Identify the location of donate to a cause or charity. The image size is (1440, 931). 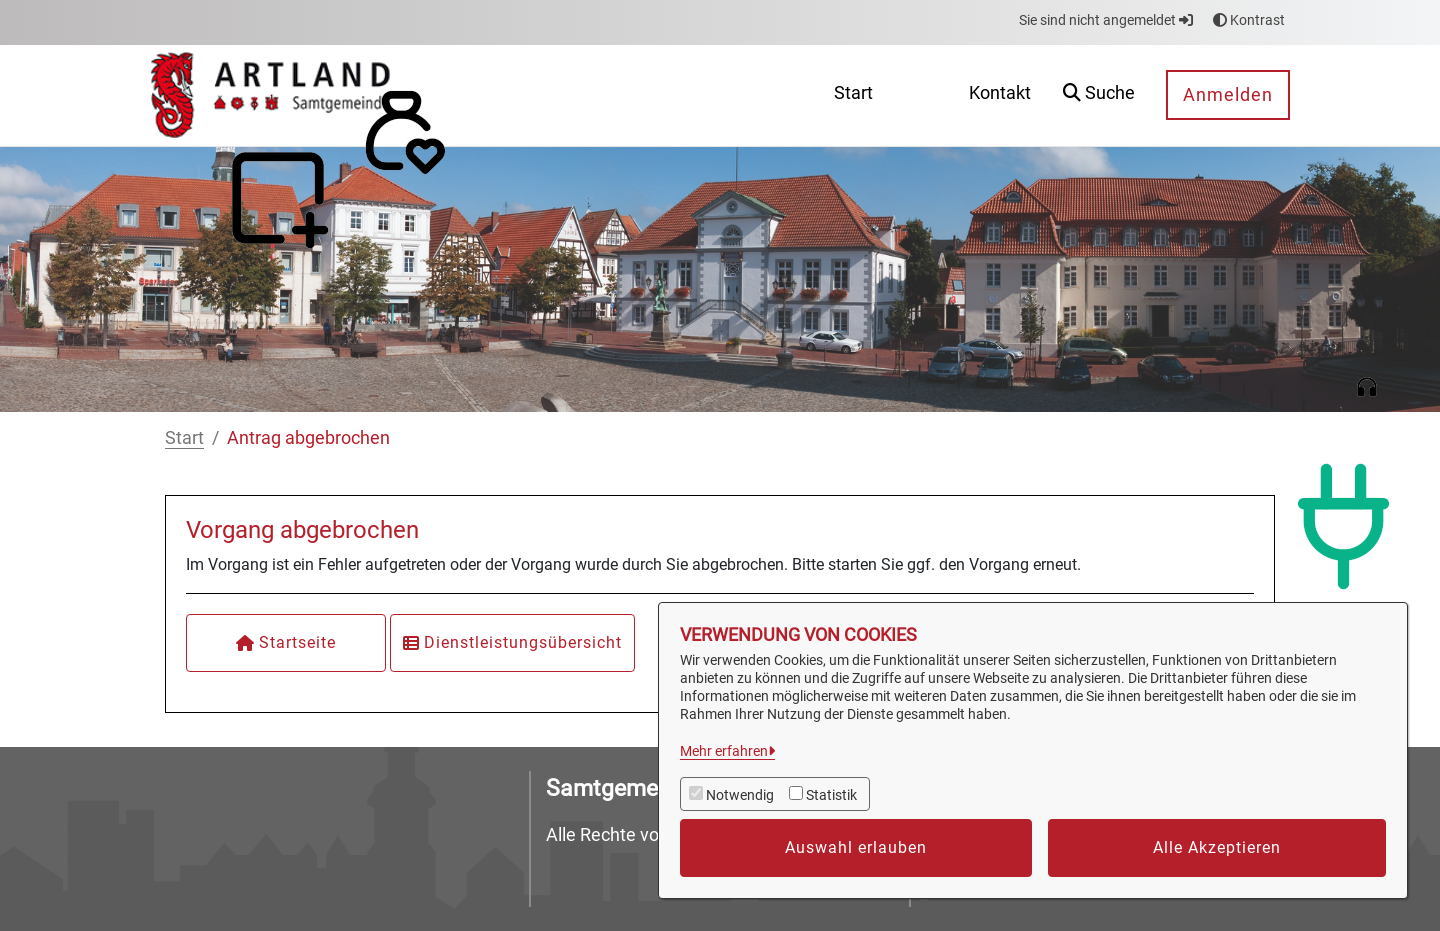
(401, 130).